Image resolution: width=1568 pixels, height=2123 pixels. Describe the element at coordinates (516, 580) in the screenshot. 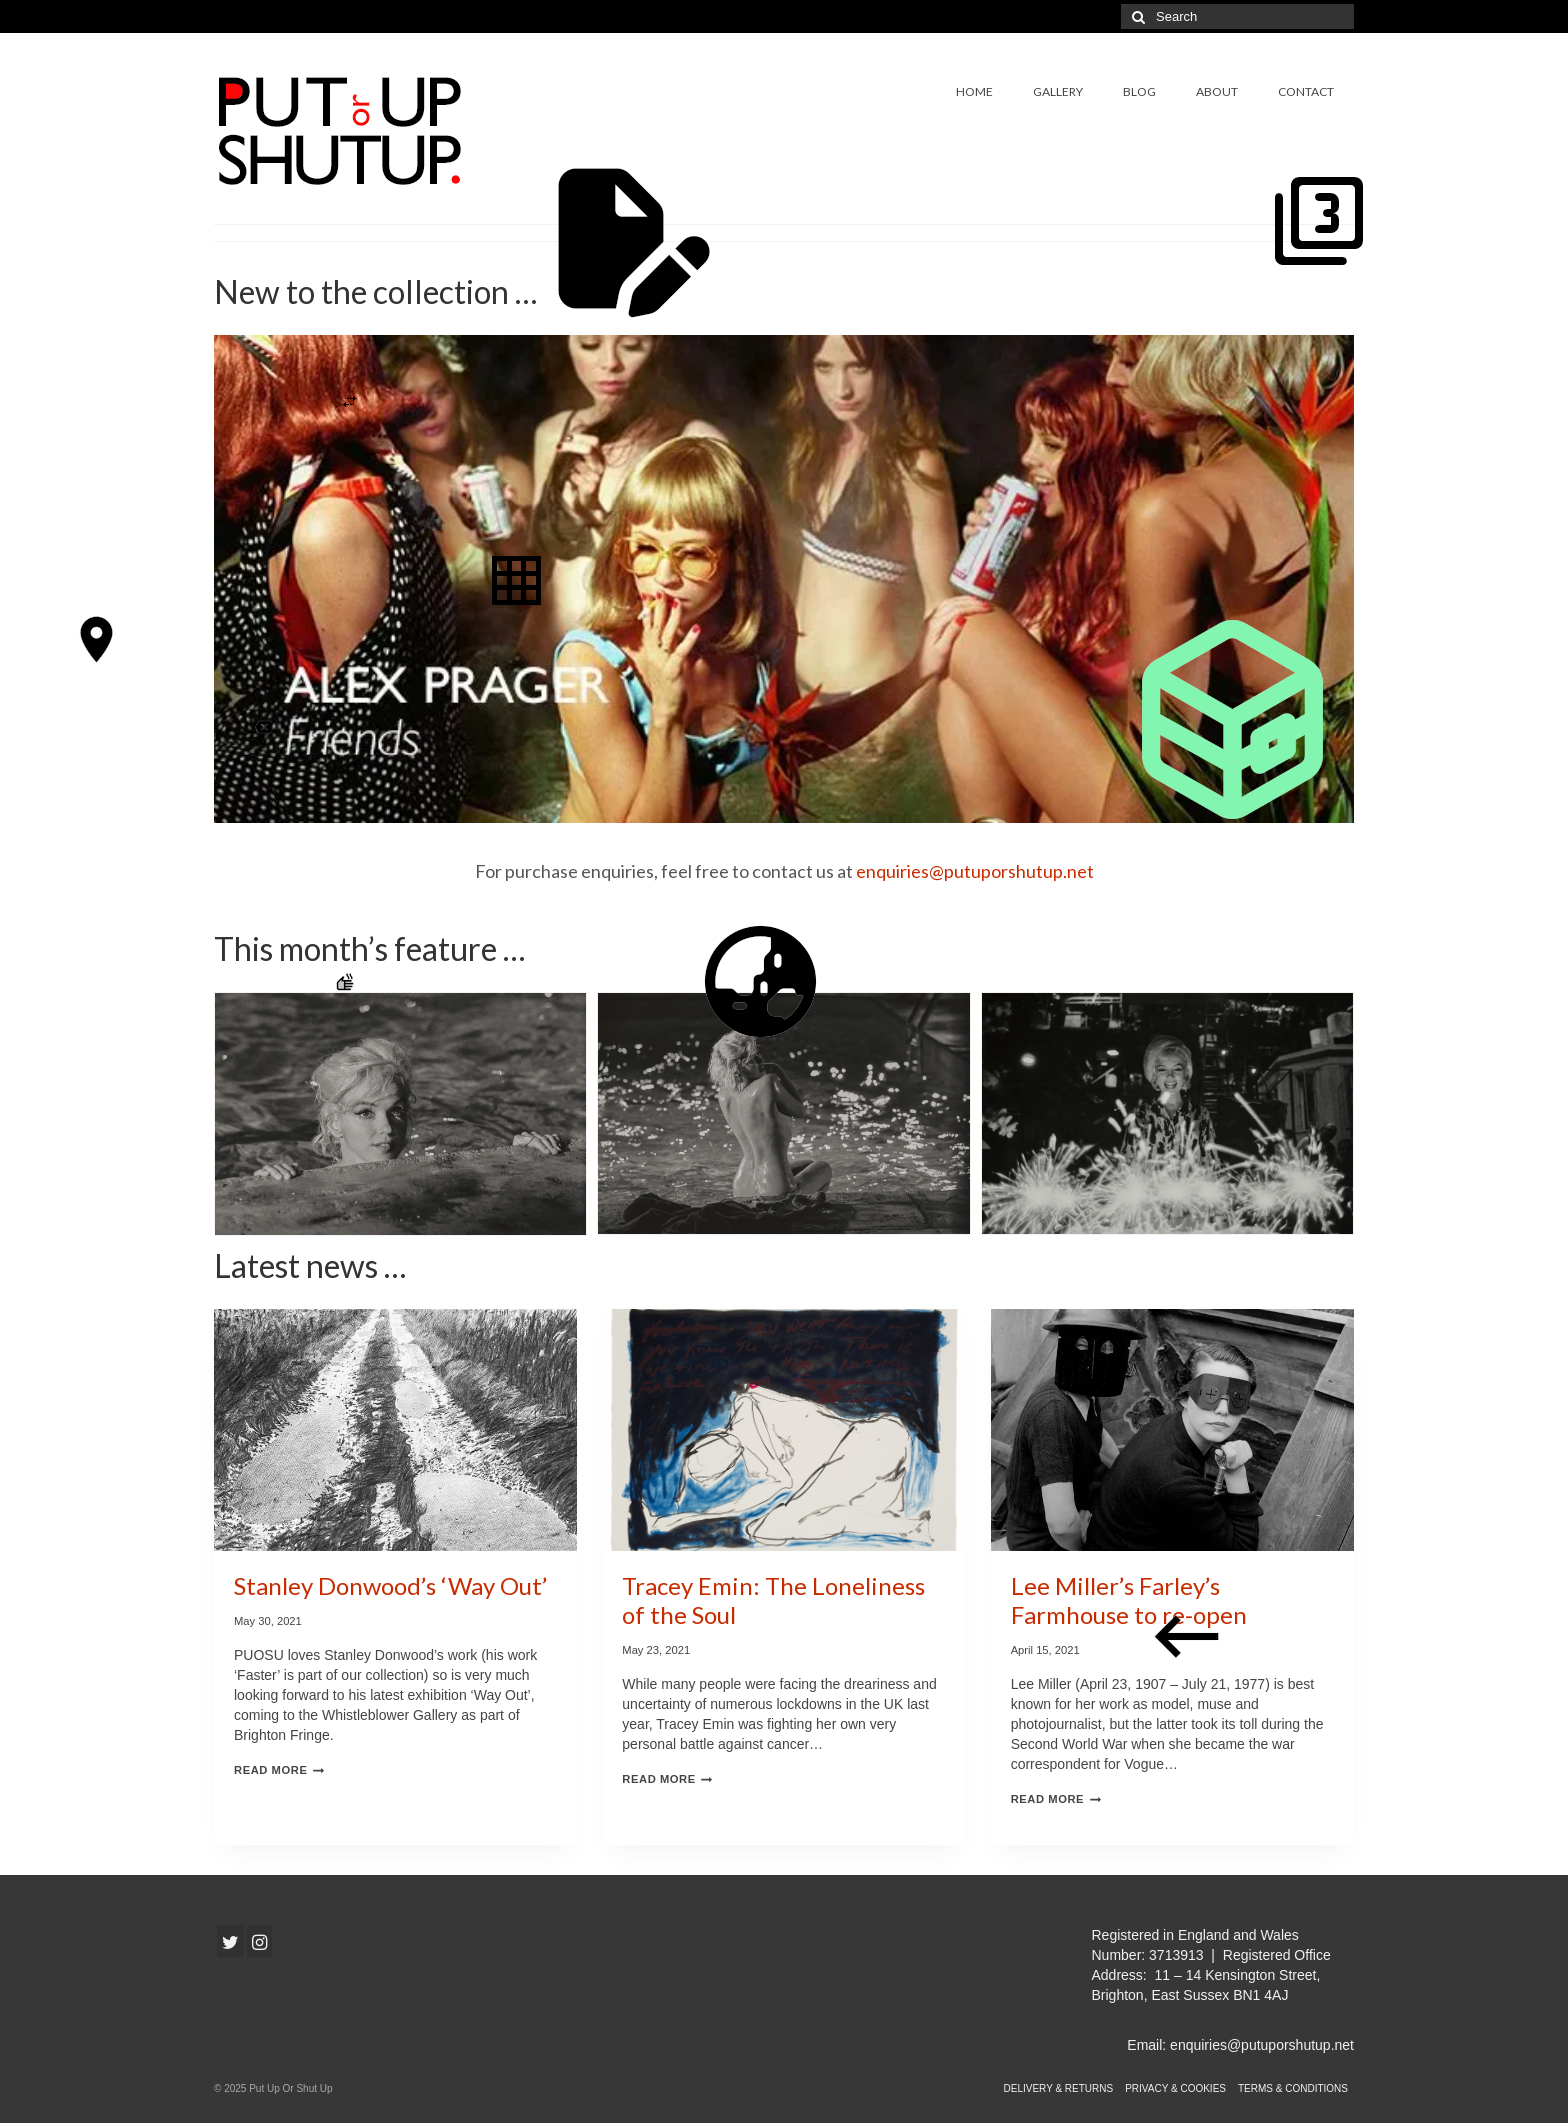

I see `toggle grid view on` at that location.